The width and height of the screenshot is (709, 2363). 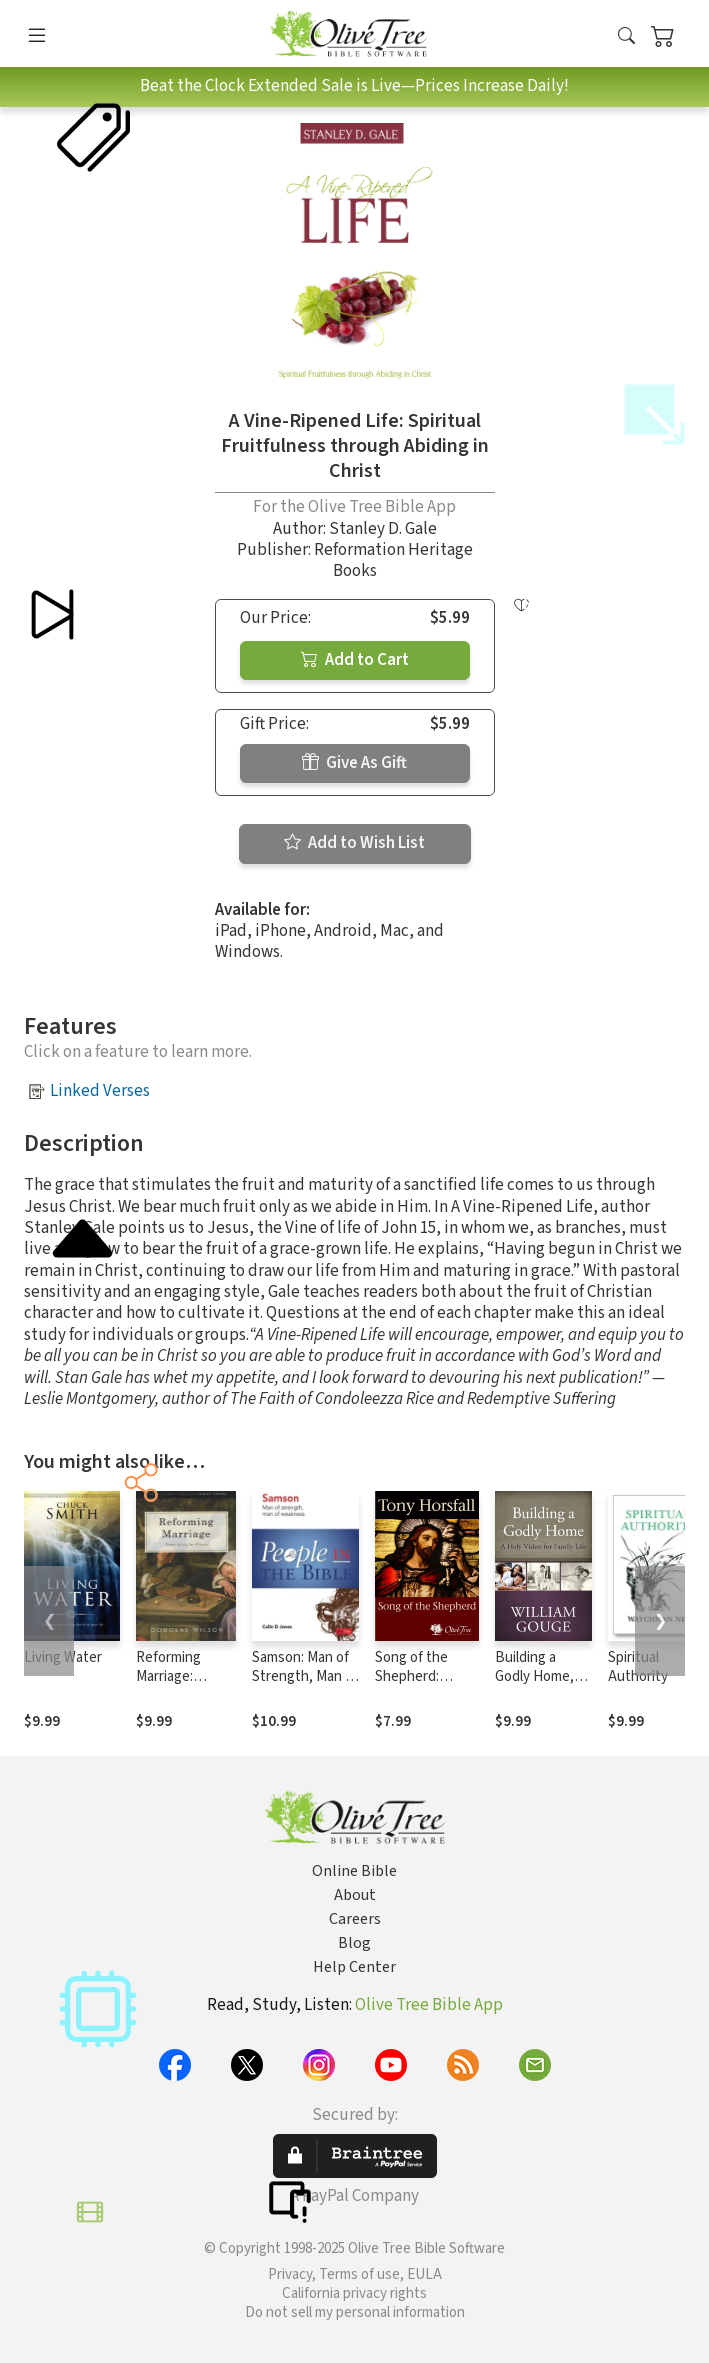 I want to click on access video or film content, so click(x=90, y=2212).